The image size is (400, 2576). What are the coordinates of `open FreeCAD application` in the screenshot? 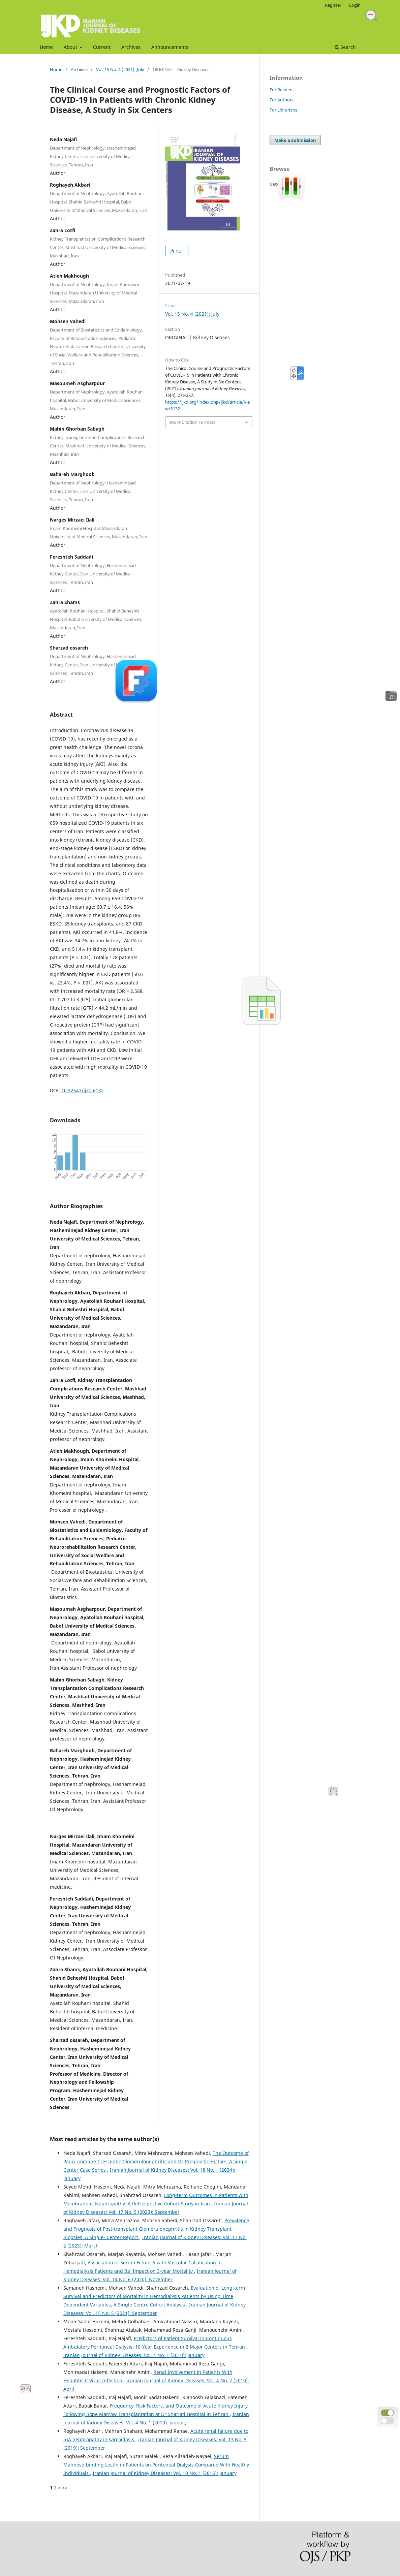 It's located at (136, 681).